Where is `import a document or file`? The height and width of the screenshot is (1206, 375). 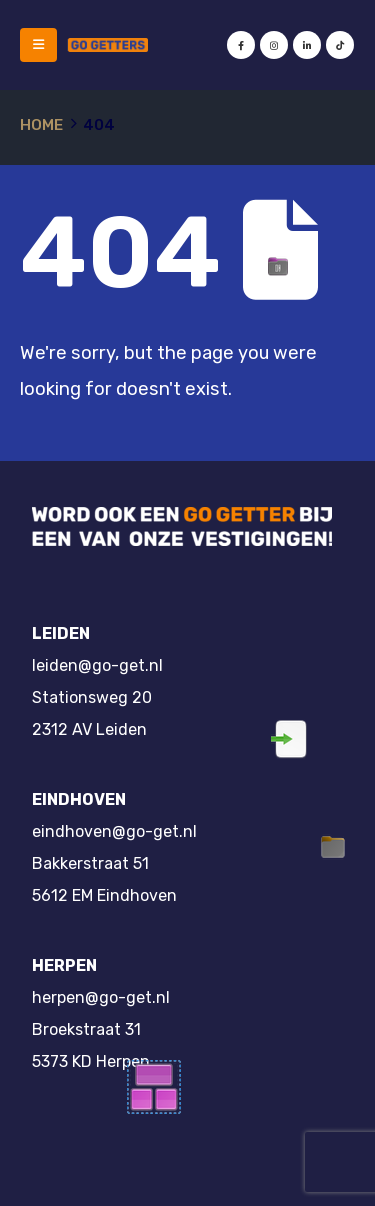 import a document or file is located at coordinates (291, 739).